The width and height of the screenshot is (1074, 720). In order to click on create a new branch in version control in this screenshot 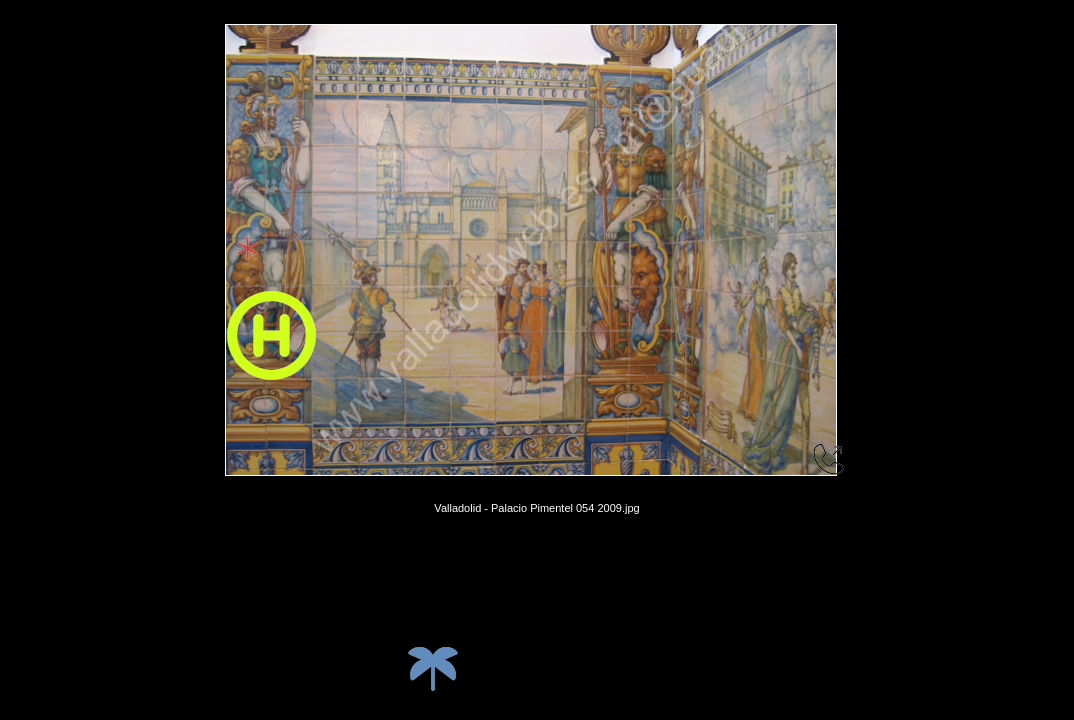, I will do `click(270, 186)`.